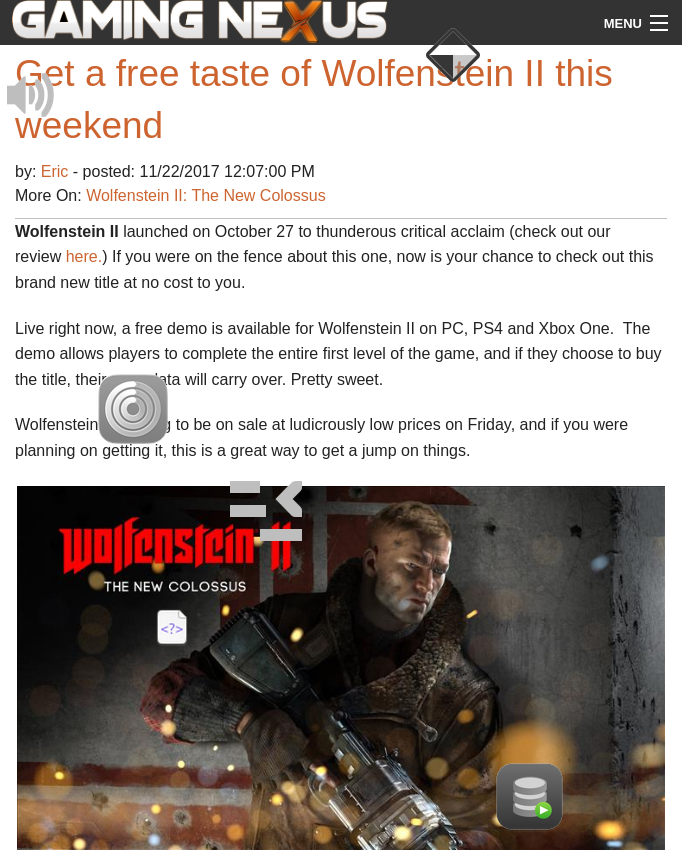 This screenshot has height=852, width=682. I want to click on open Oracle SQL Developer application, so click(529, 796).